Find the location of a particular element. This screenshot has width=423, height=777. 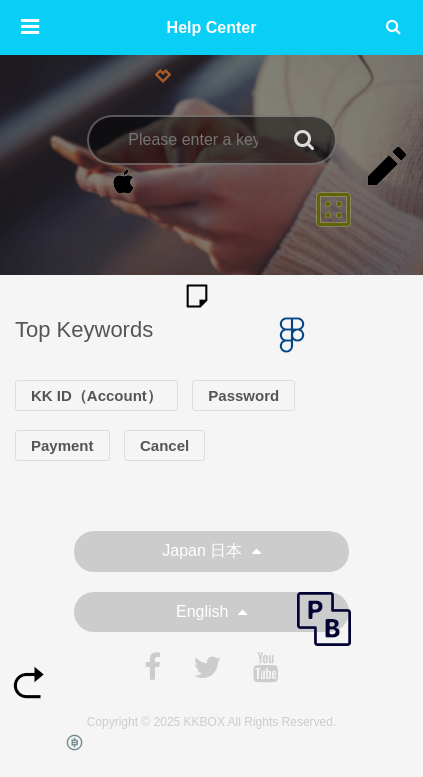

pocketbase logo - open-source backend service is located at coordinates (324, 619).